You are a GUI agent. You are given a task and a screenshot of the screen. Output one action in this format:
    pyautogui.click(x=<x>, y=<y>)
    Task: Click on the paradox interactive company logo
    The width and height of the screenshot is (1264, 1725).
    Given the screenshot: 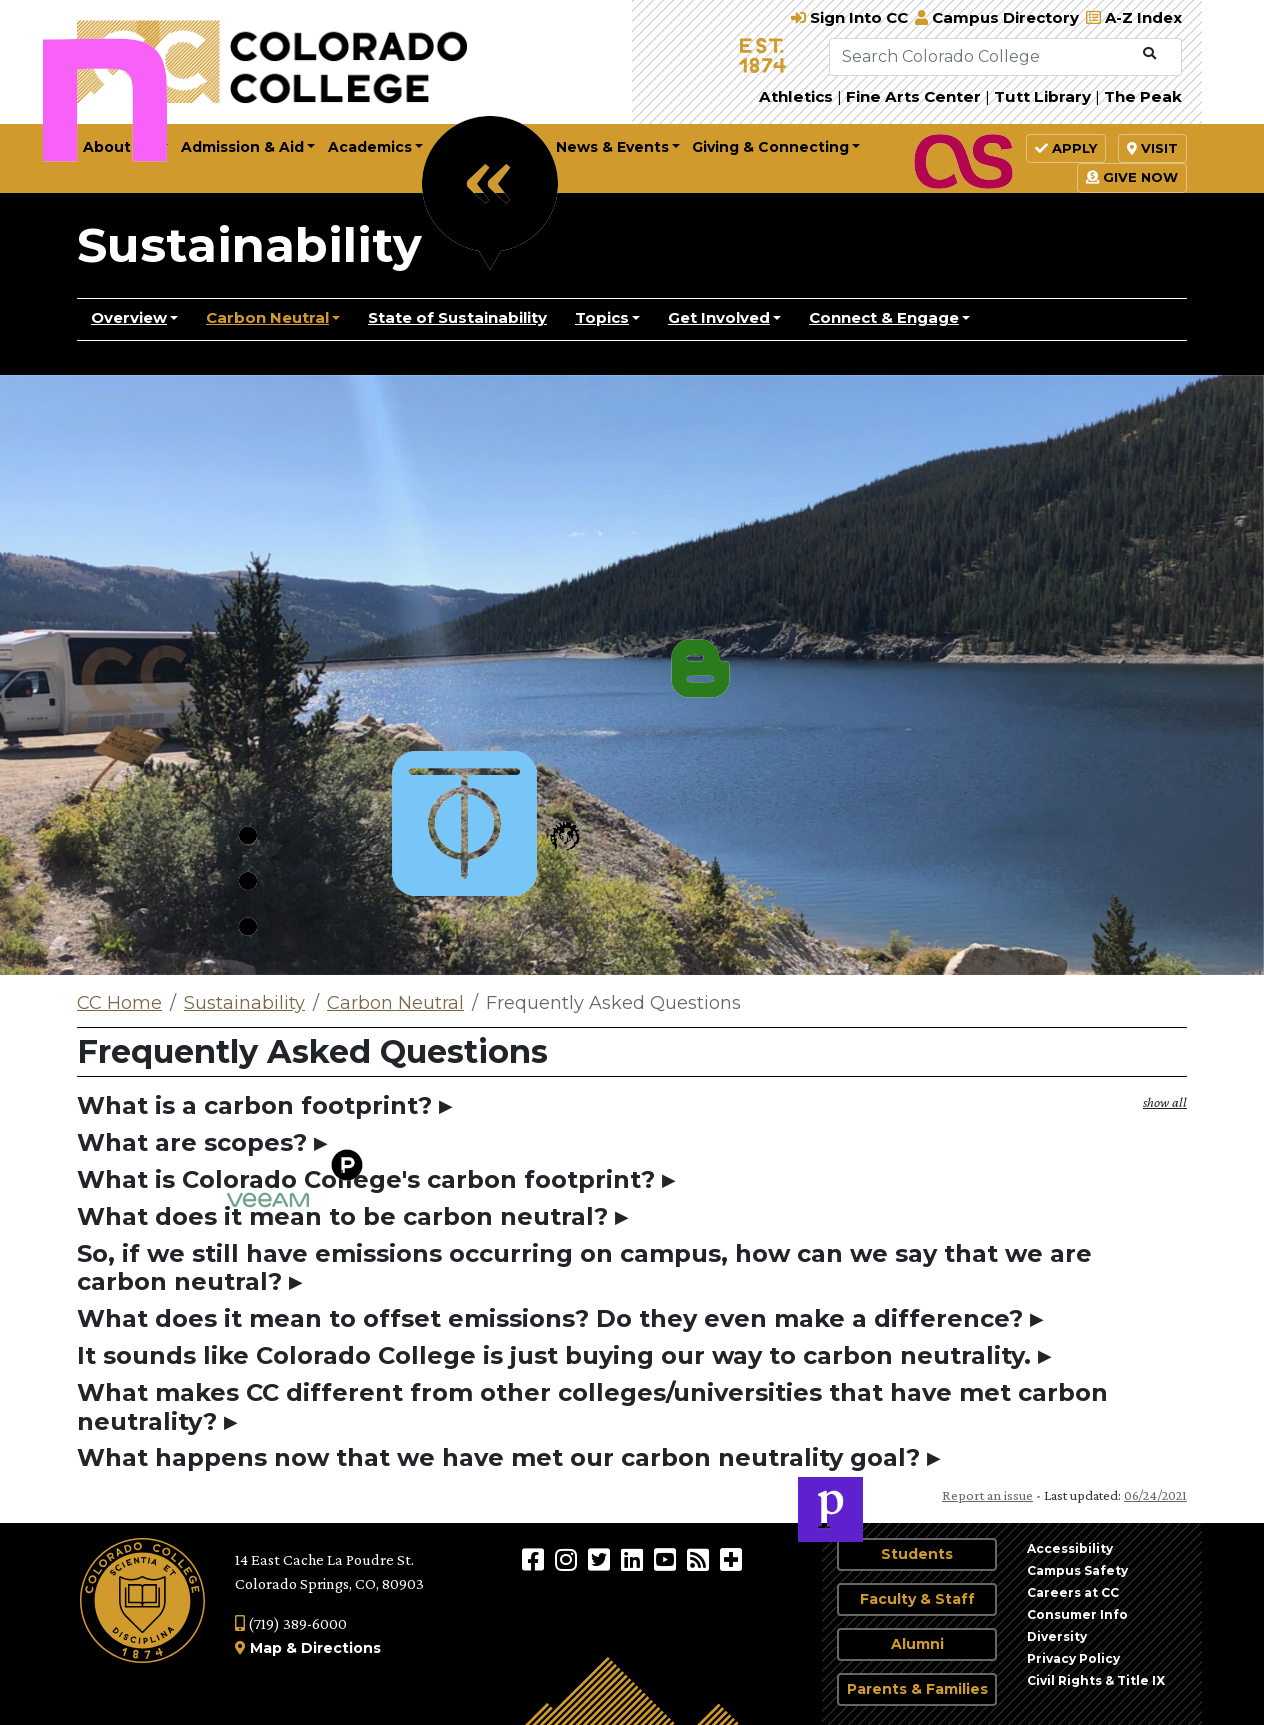 What is the action you would take?
    pyautogui.click(x=565, y=836)
    